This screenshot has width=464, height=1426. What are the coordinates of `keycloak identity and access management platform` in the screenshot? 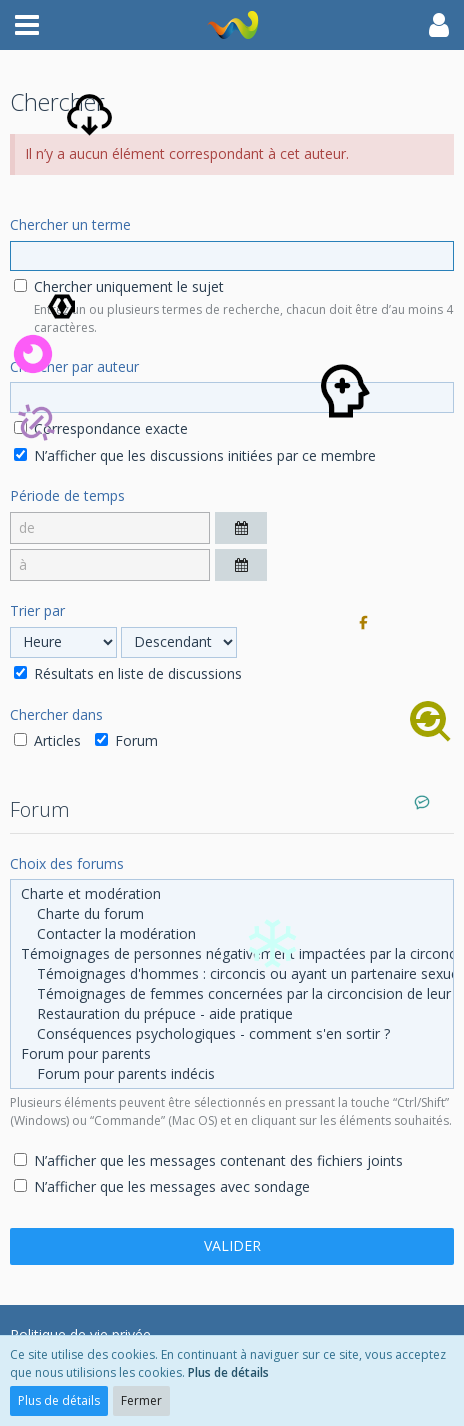 It's located at (61, 306).